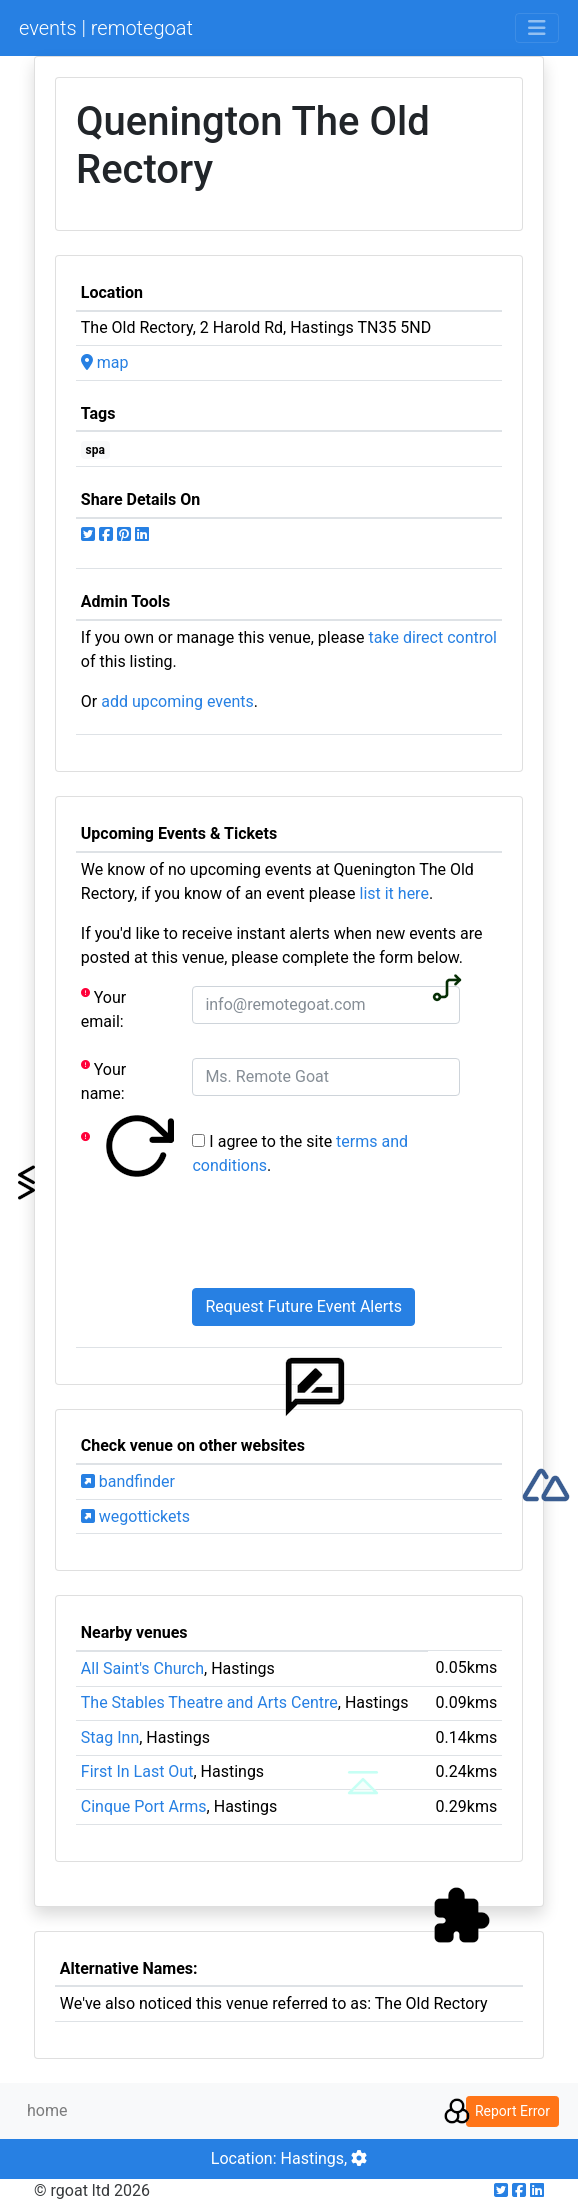  What do you see at coordinates (546, 1485) in the screenshot?
I see `nuxt.js framework logo` at bounding box center [546, 1485].